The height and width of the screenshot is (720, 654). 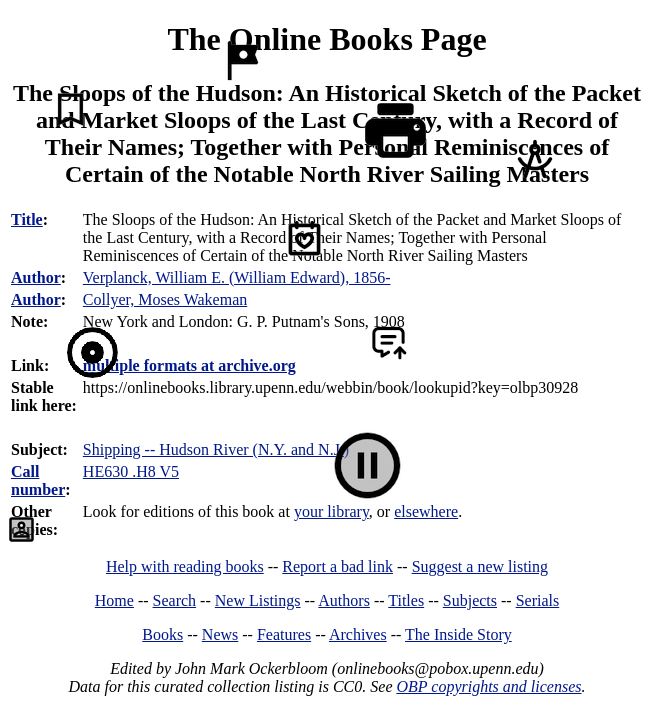 What do you see at coordinates (70, 109) in the screenshot?
I see `save this item for later` at bounding box center [70, 109].